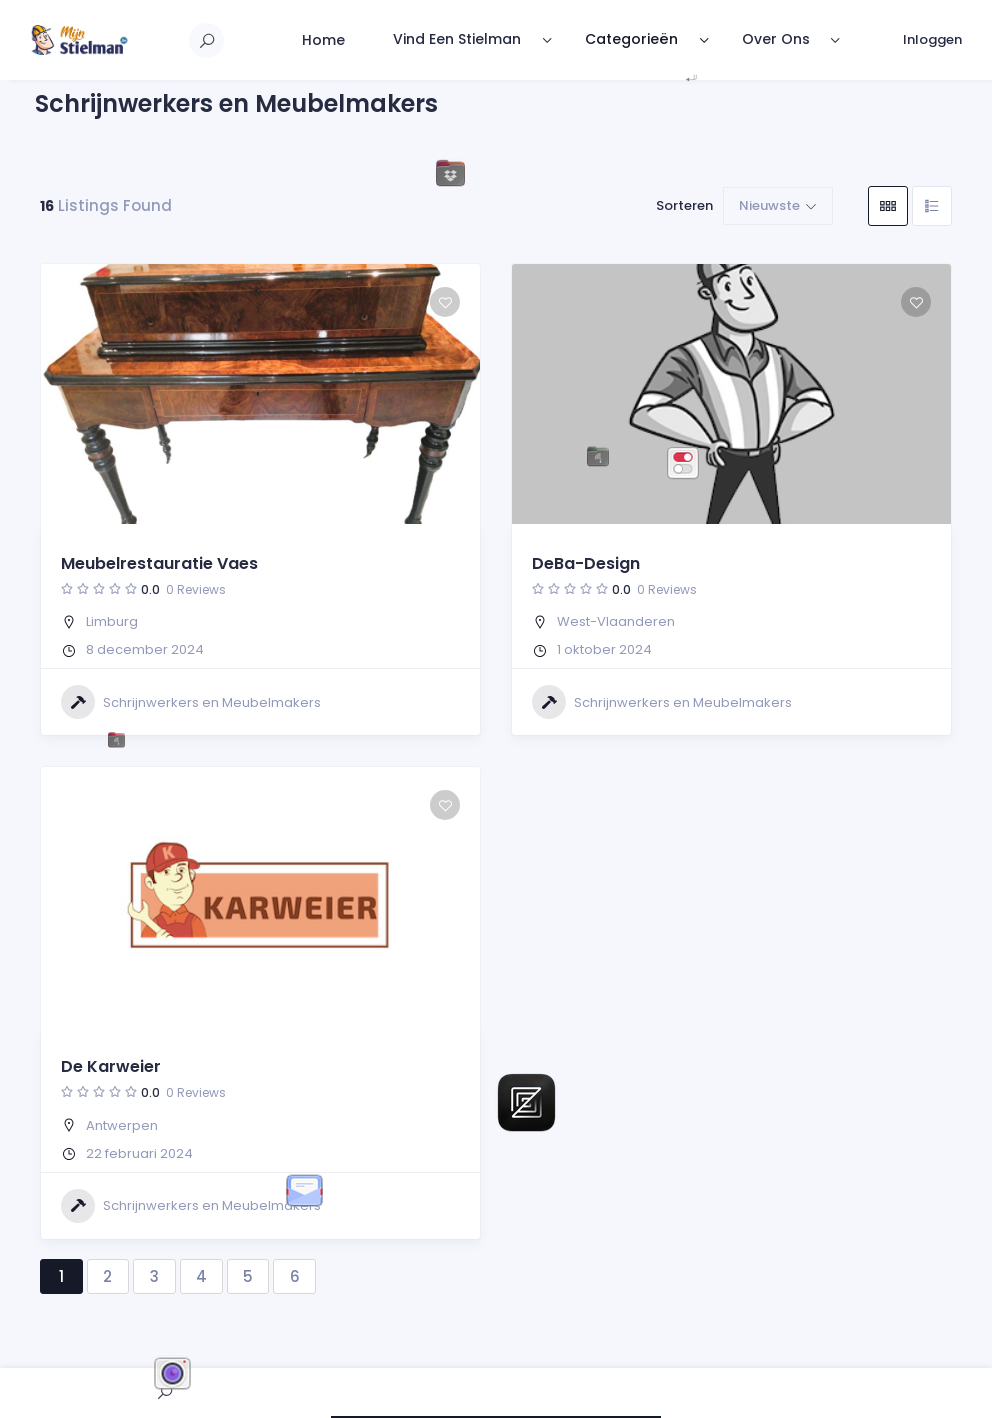 This screenshot has height=1418, width=992. Describe the element at coordinates (598, 456) in the screenshot. I see `open insync cloud sync folder` at that location.